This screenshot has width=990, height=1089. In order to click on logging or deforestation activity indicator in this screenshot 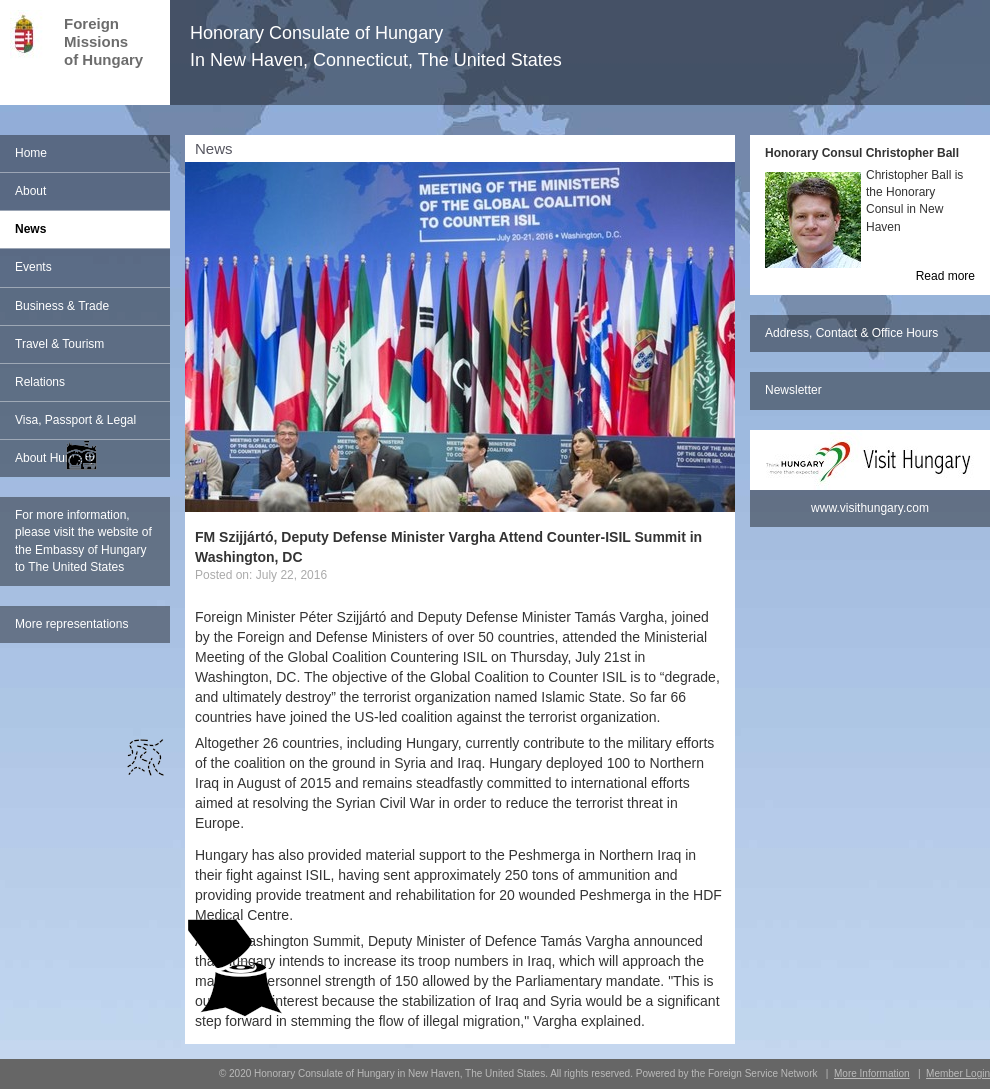, I will do `click(235, 968)`.